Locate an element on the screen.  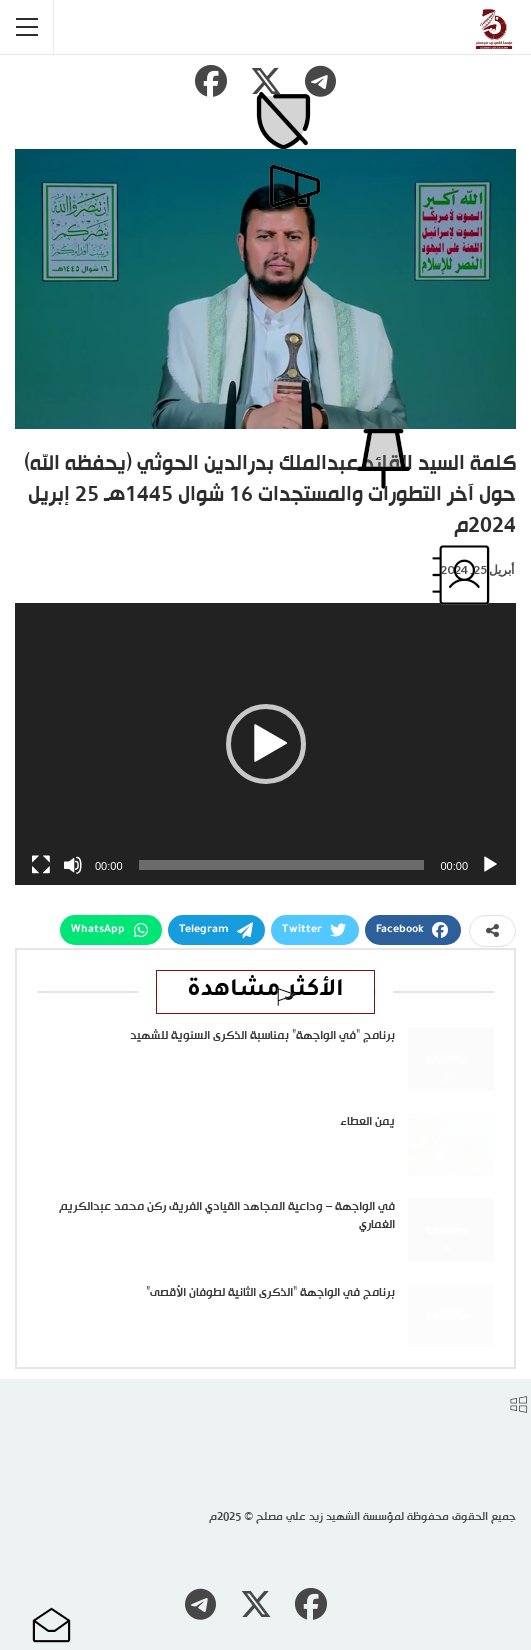
pin an item to keep it visible is located at coordinates (383, 455).